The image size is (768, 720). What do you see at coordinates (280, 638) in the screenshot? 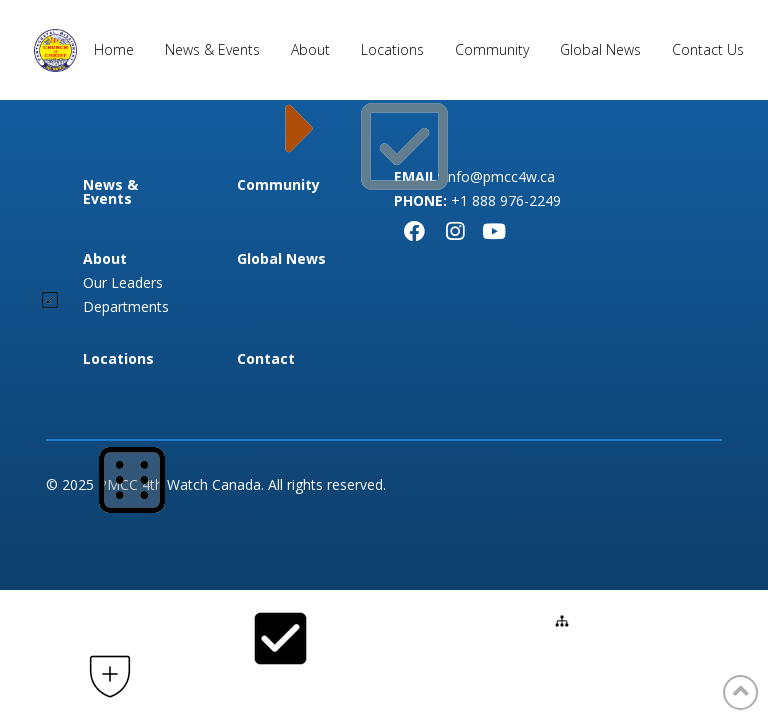
I see `a selected or checked option` at bounding box center [280, 638].